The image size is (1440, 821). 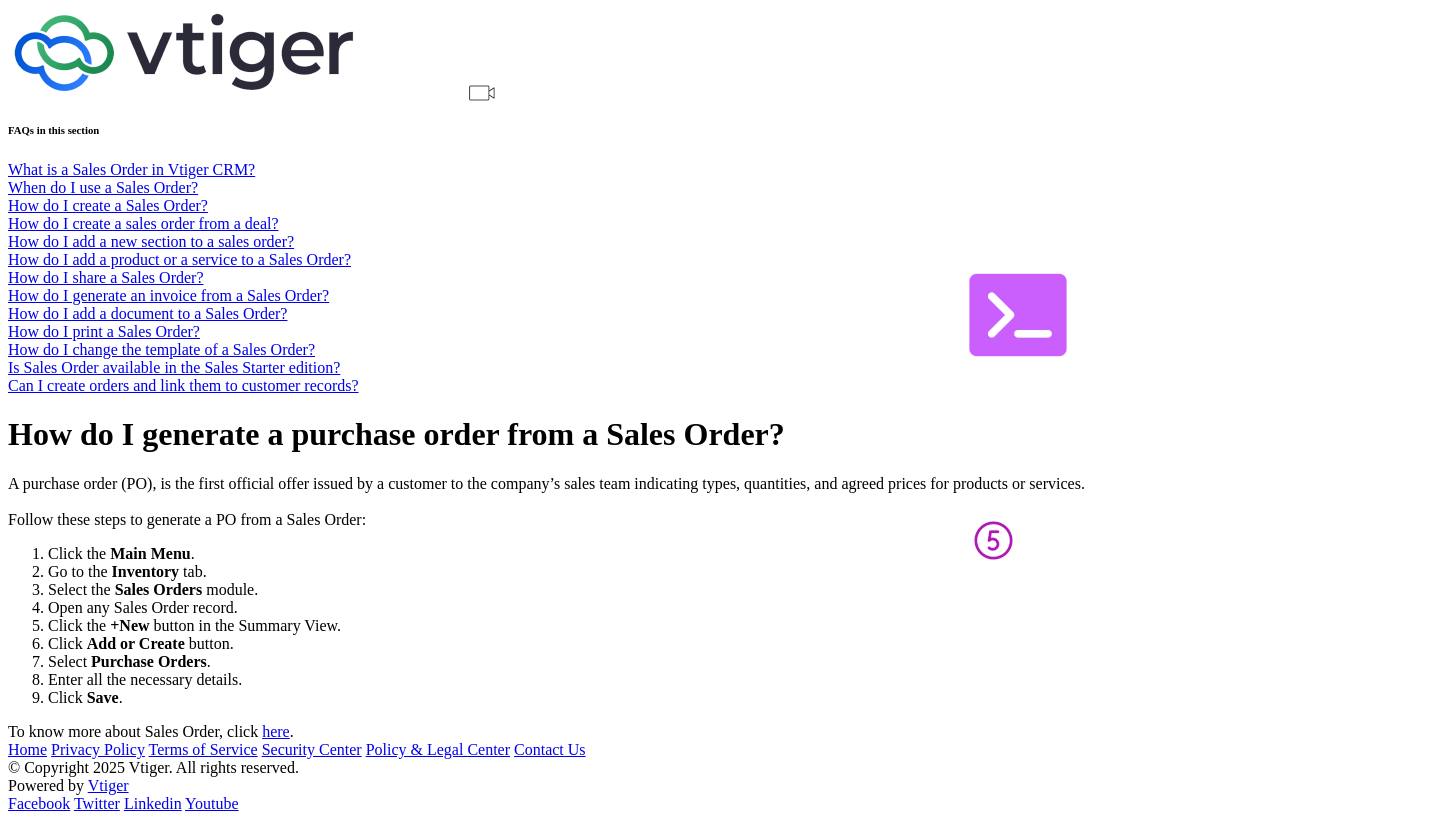 I want to click on indicates step 5 in a numbered process, so click(x=993, y=540).